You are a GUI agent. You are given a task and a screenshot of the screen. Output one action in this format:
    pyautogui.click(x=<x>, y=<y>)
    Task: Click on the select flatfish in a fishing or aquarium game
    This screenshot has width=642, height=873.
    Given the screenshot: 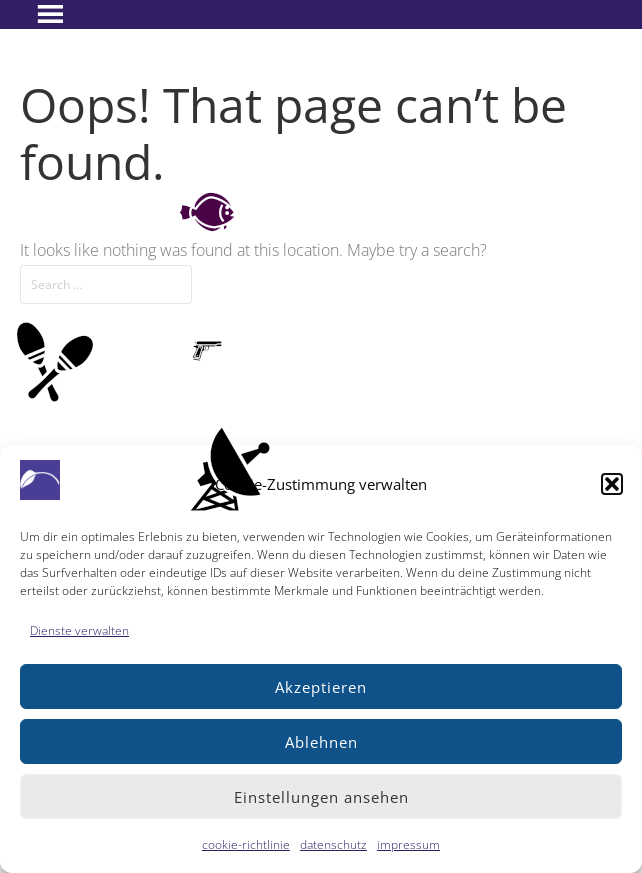 What is the action you would take?
    pyautogui.click(x=207, y=212)
    